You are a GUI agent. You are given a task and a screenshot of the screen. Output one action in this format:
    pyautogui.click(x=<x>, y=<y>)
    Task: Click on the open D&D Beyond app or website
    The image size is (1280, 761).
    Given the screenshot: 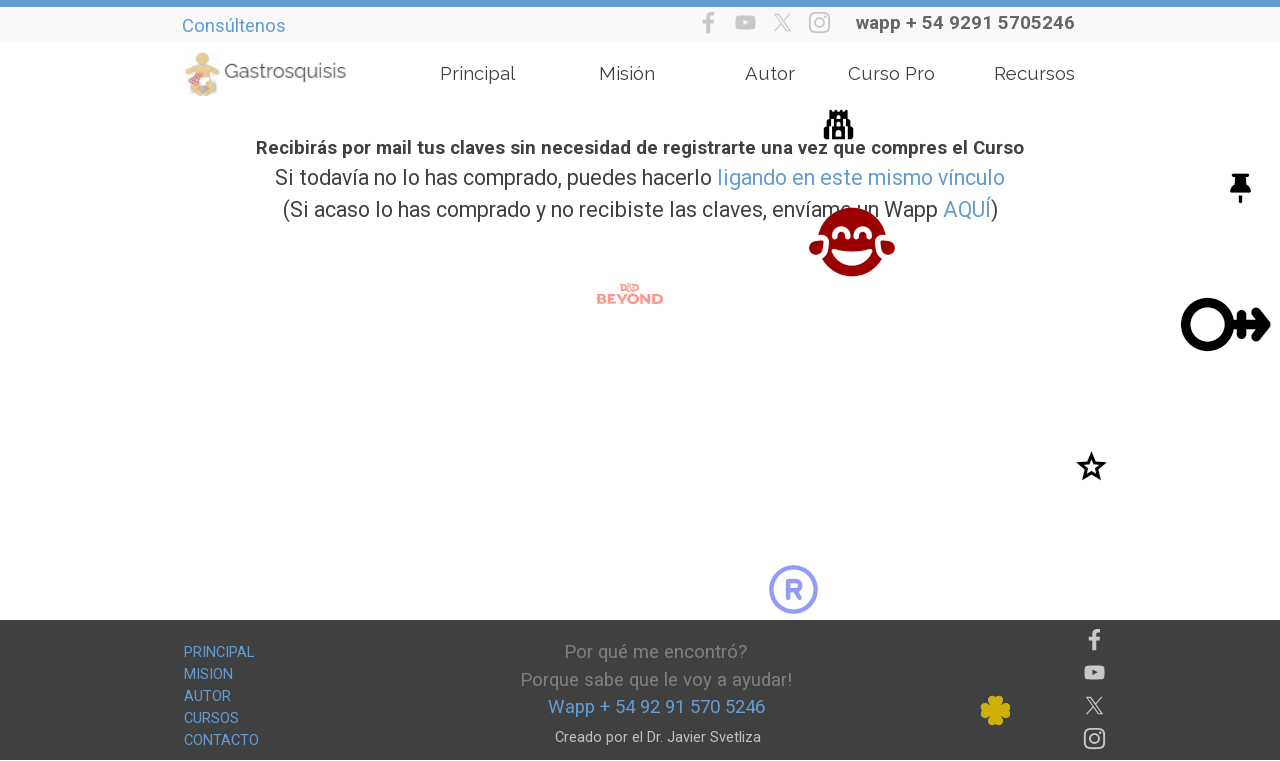 What is the action you would take?
    pyautogui.click(x=629, y=293)
    